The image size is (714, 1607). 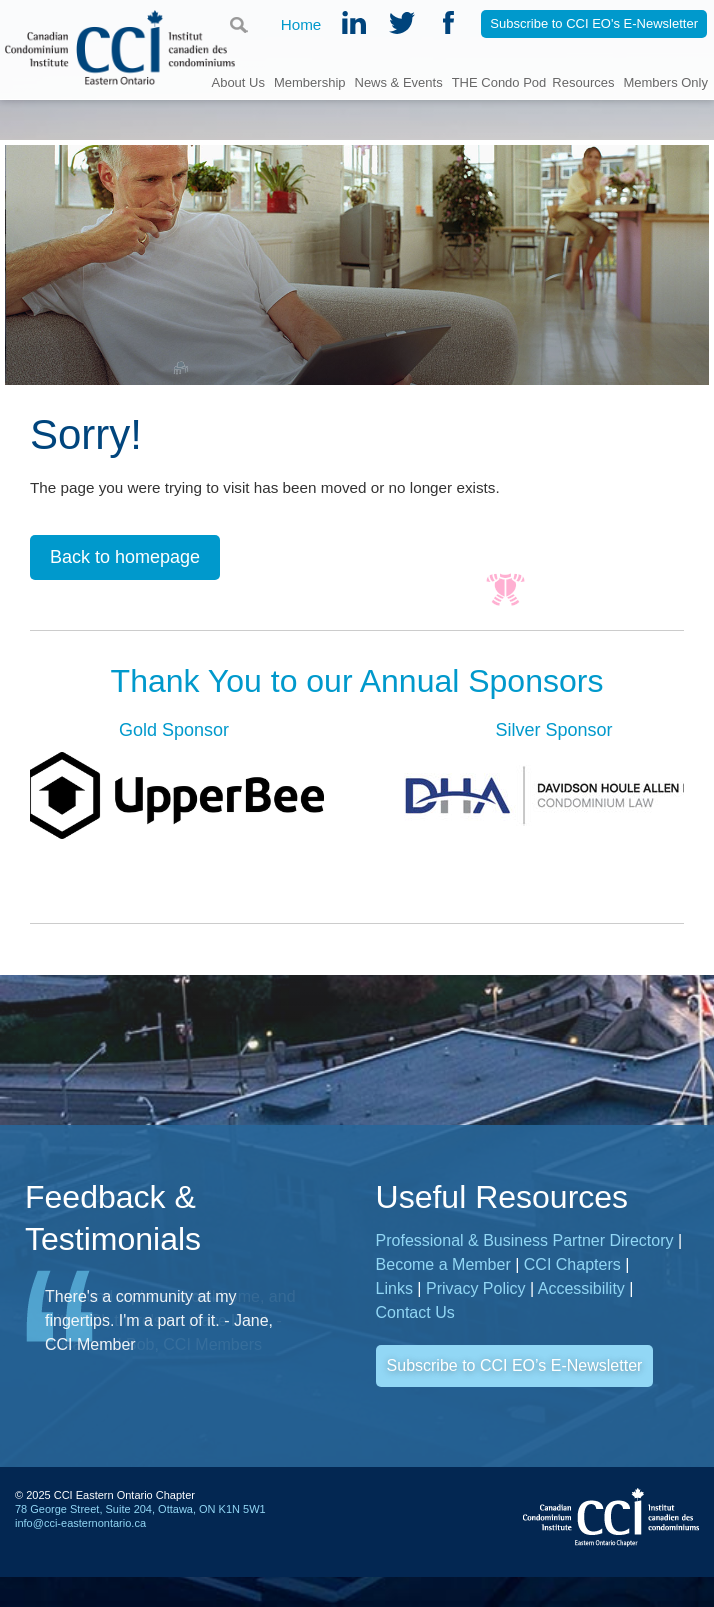 I want to click on select australian or outback themed character, so click(x=181, y=368).